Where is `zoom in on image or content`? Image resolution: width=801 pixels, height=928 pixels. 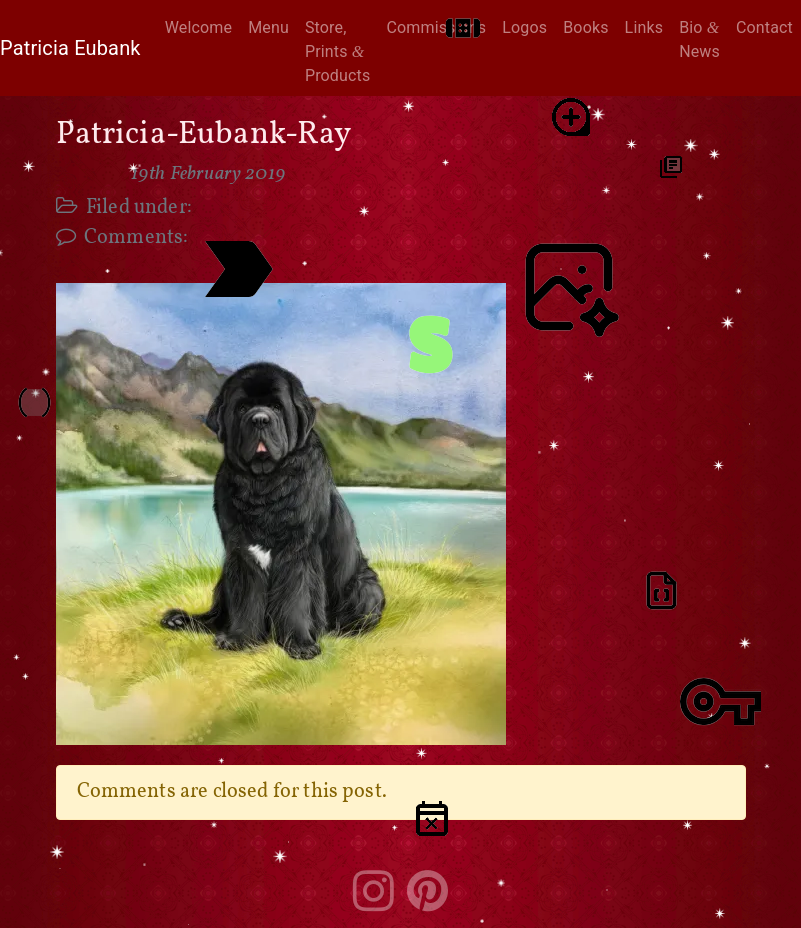 zoom in on image or content is located at coordinates (571, 117).